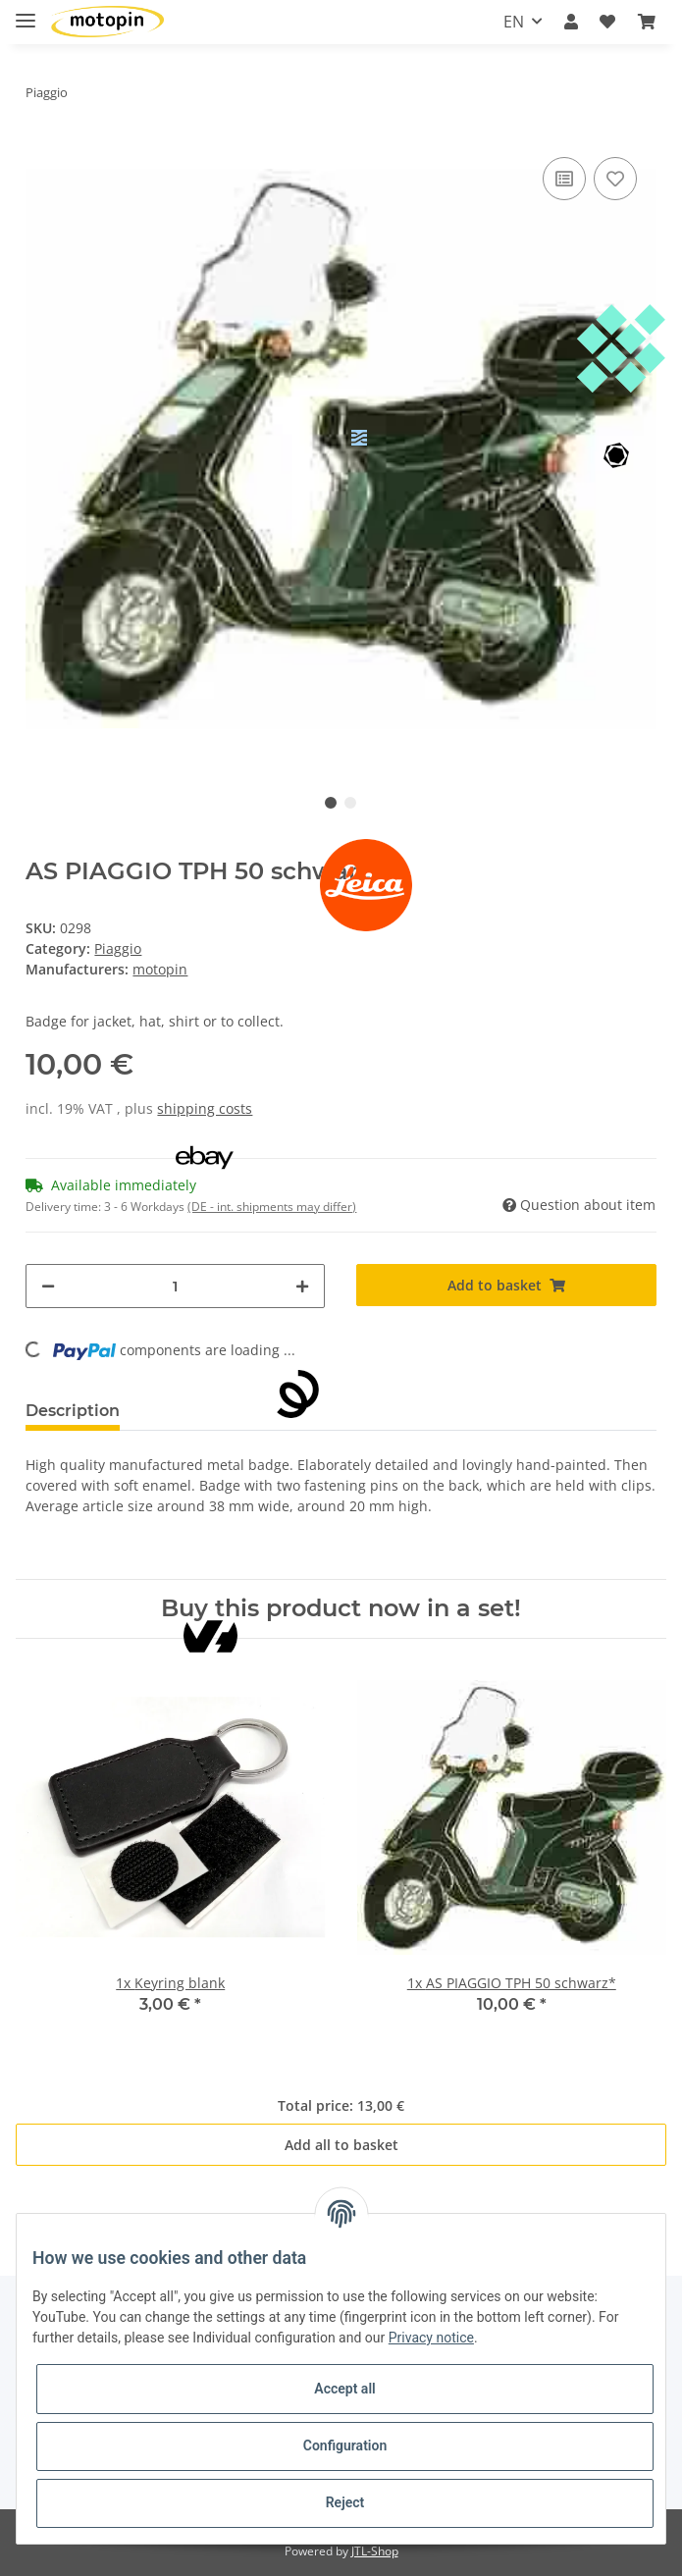 This screenshot has height=2576, width=682. What do you see at coordinates (297, 1393) in the screenshot?
I see `spring creators platform logo` at bounding box center [297, 1393].